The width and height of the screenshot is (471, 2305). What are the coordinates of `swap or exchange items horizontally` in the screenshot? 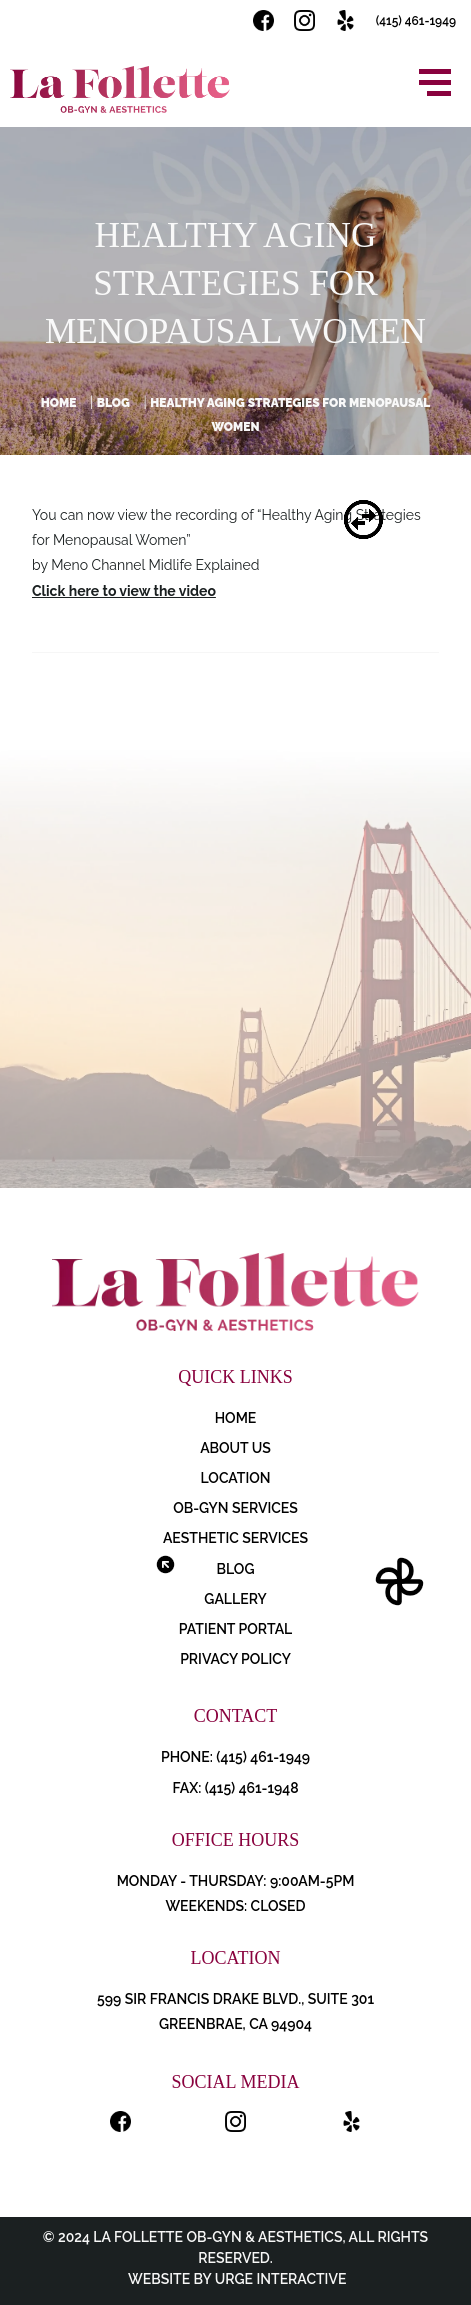 It's located at (363, 519).